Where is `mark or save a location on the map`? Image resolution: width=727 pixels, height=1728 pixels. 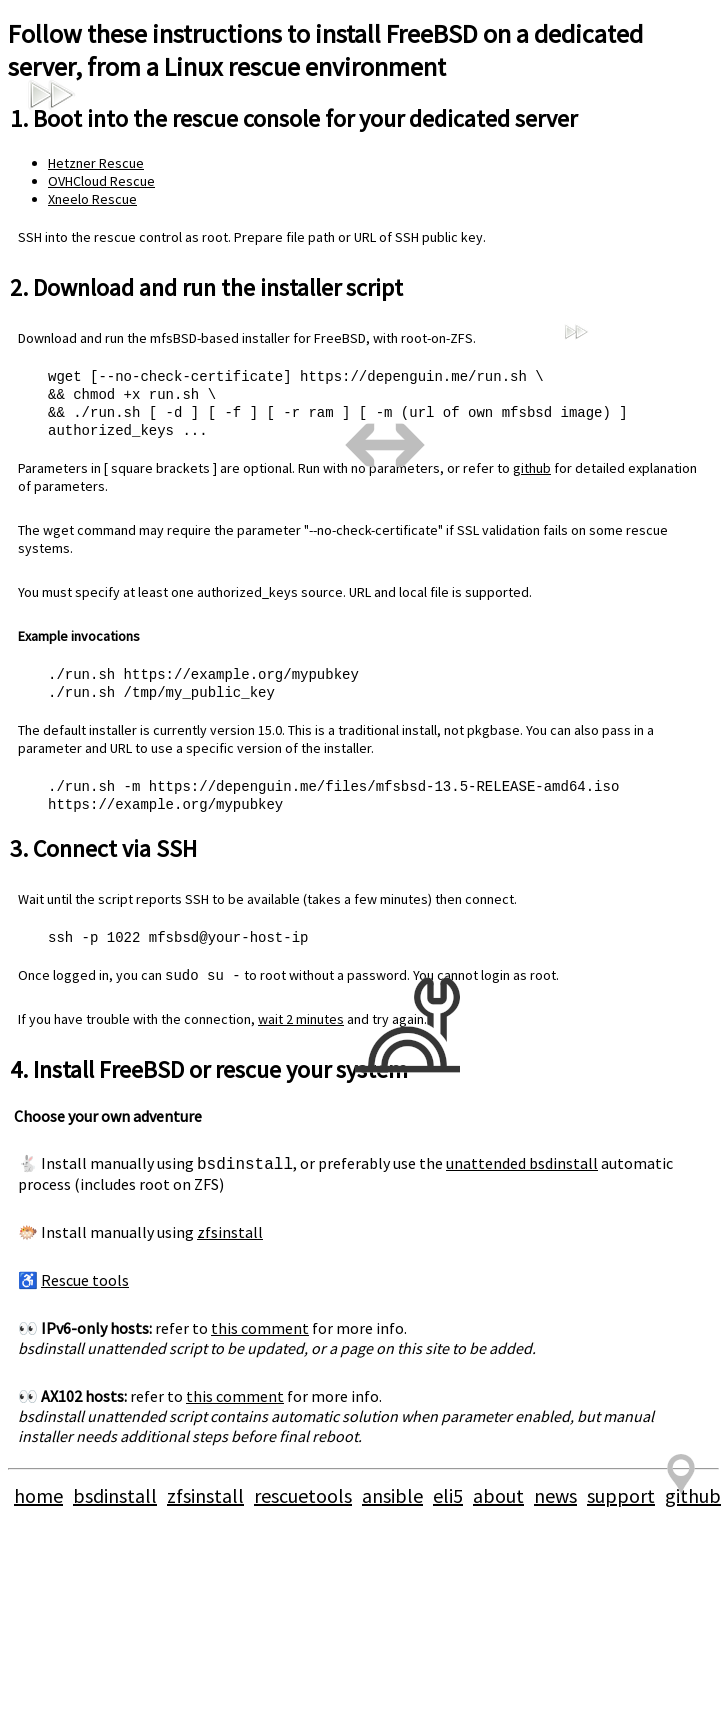
mark or save a location on the map is located at coordinates (681, 1476).